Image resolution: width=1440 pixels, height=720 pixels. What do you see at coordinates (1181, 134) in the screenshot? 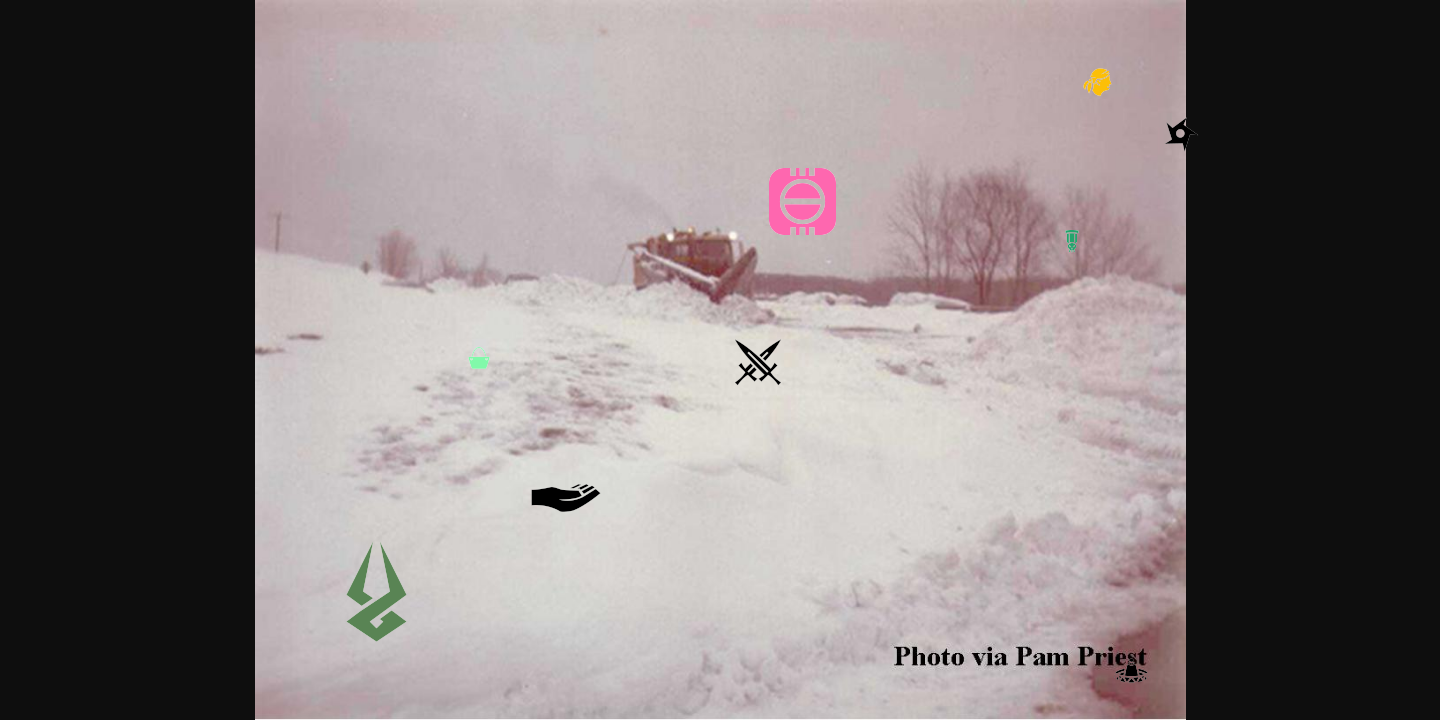
I see `activate spin attack or special ability` at bounding box center [1181, 134].